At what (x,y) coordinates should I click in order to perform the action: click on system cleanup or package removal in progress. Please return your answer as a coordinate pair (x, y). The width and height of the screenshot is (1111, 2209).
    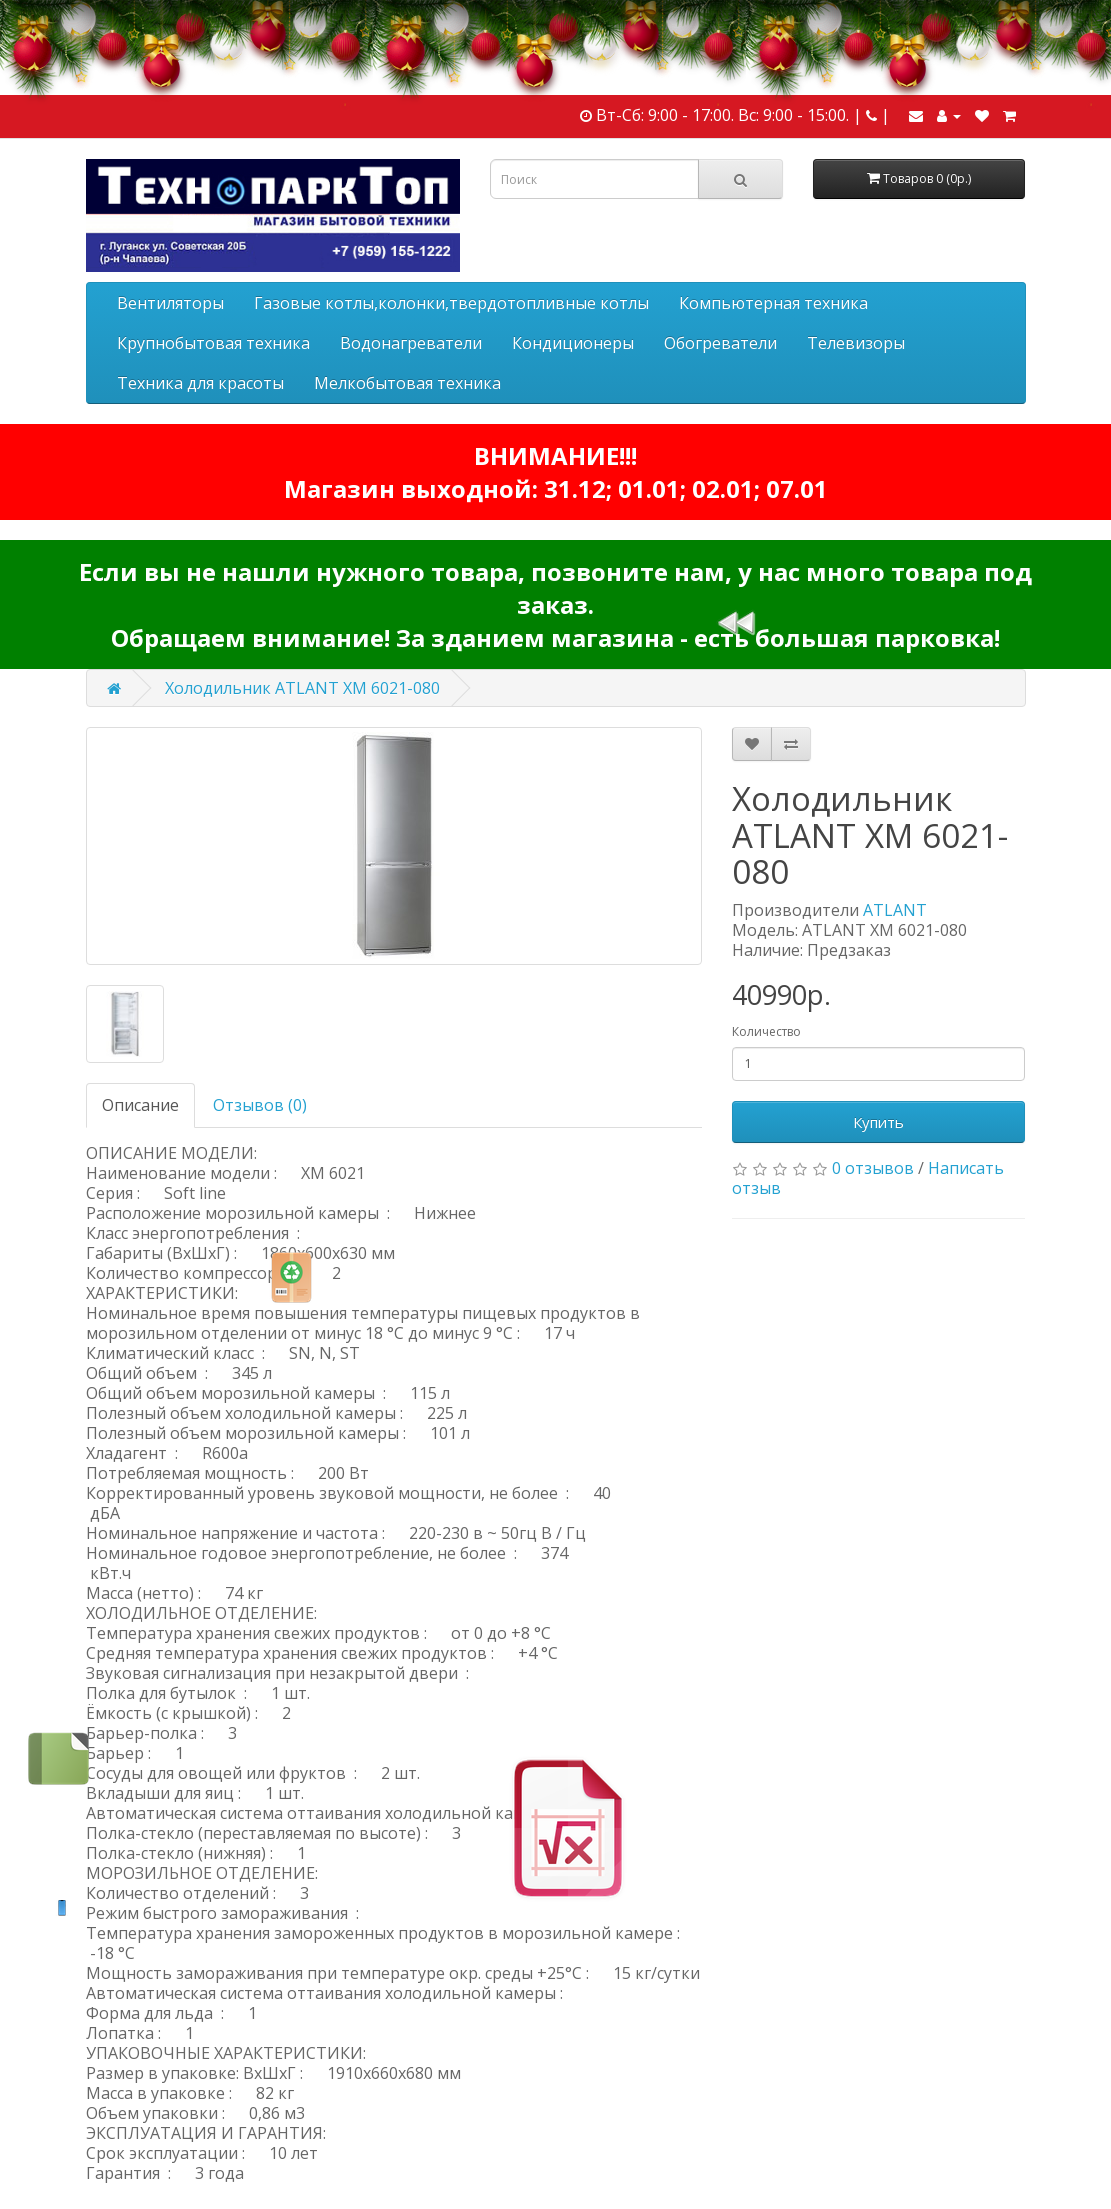
    Looking at the image, I should click on (291, 1277).